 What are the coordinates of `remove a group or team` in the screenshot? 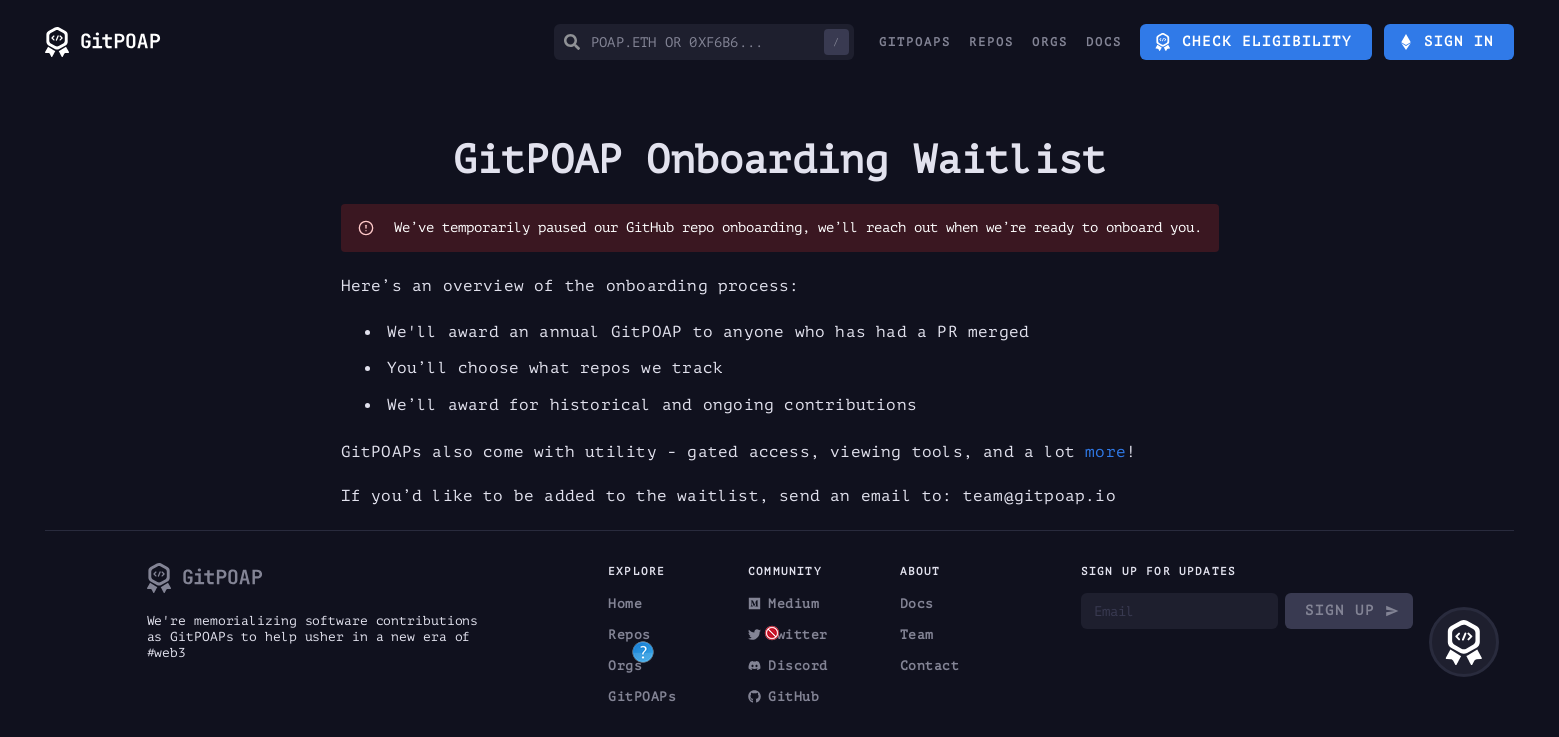 It's located at (772, 633).